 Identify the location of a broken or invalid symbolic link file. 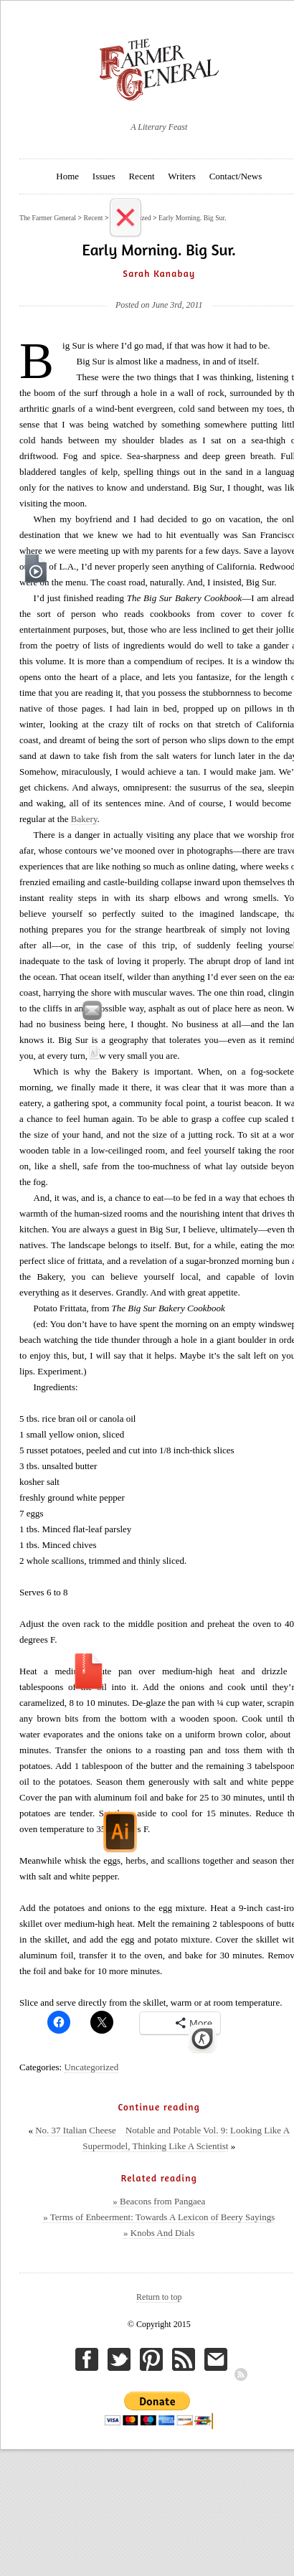
(125, 217).